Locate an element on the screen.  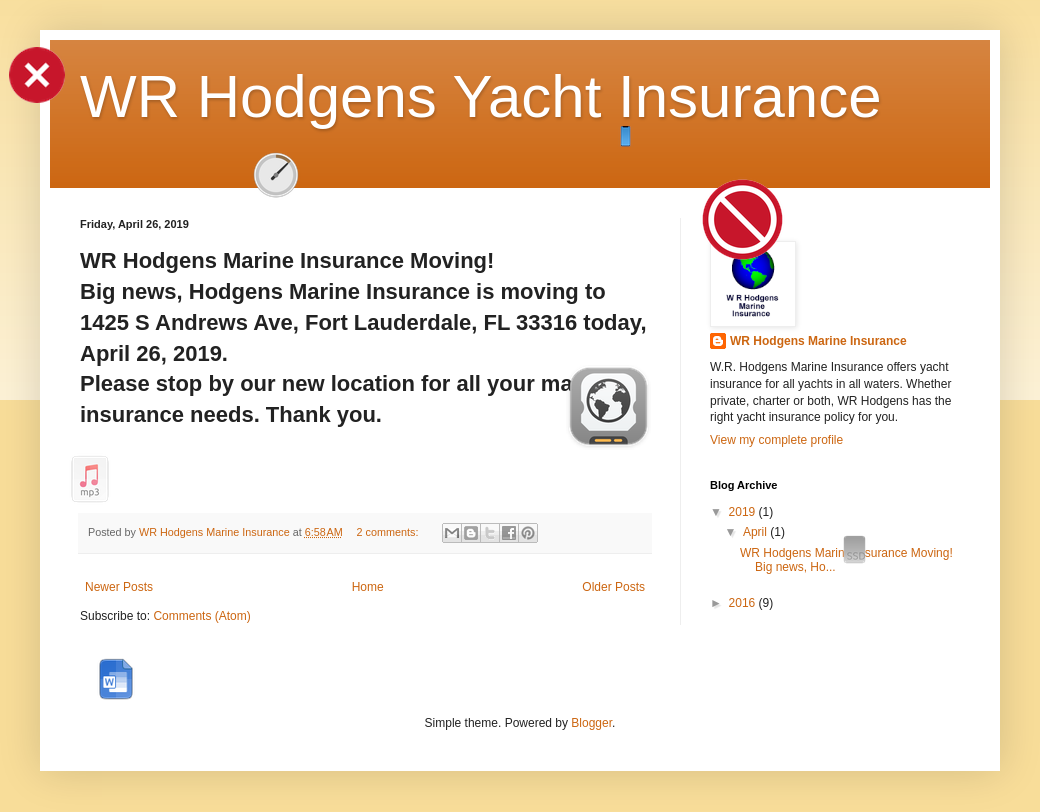
an mp3 audio file is located at coordinates (90, 479).